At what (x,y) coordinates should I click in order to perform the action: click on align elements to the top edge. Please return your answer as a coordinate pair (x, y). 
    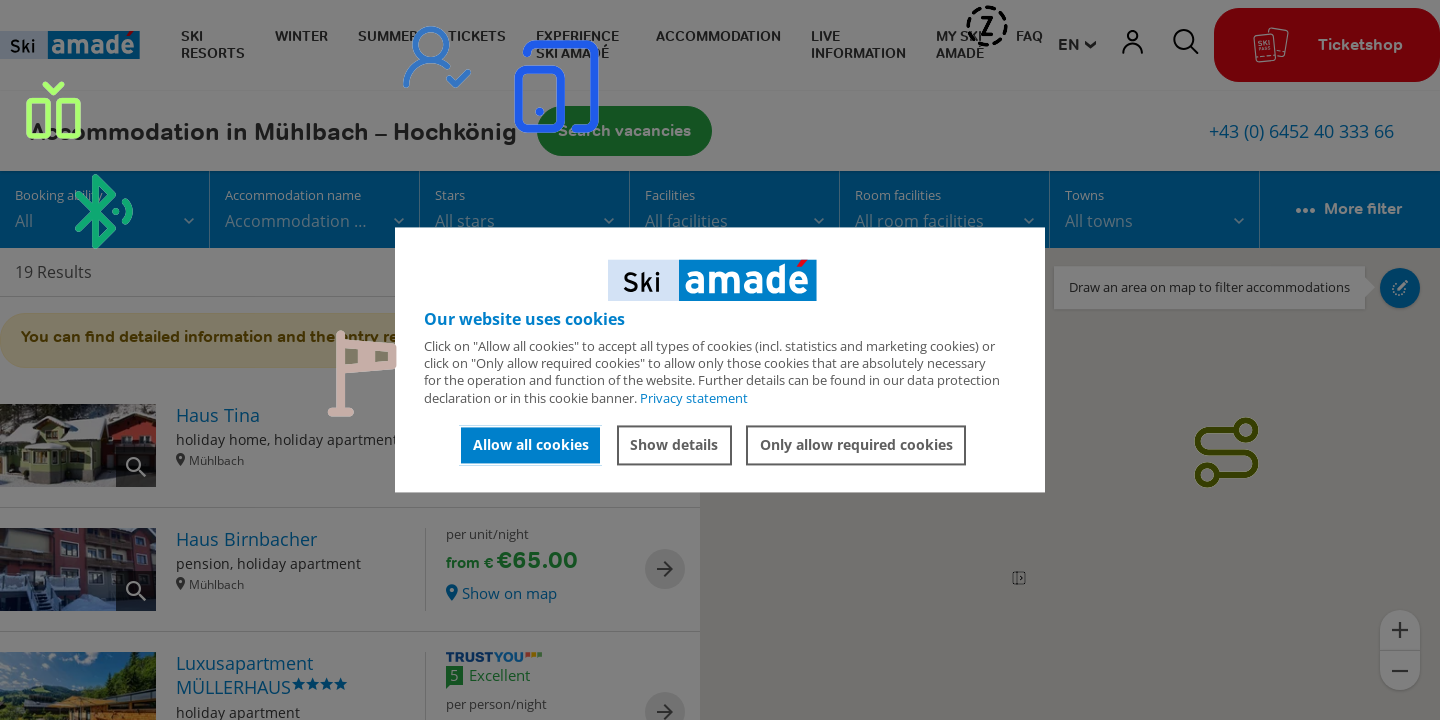
    Looking at the image, I should click on (53, 111).